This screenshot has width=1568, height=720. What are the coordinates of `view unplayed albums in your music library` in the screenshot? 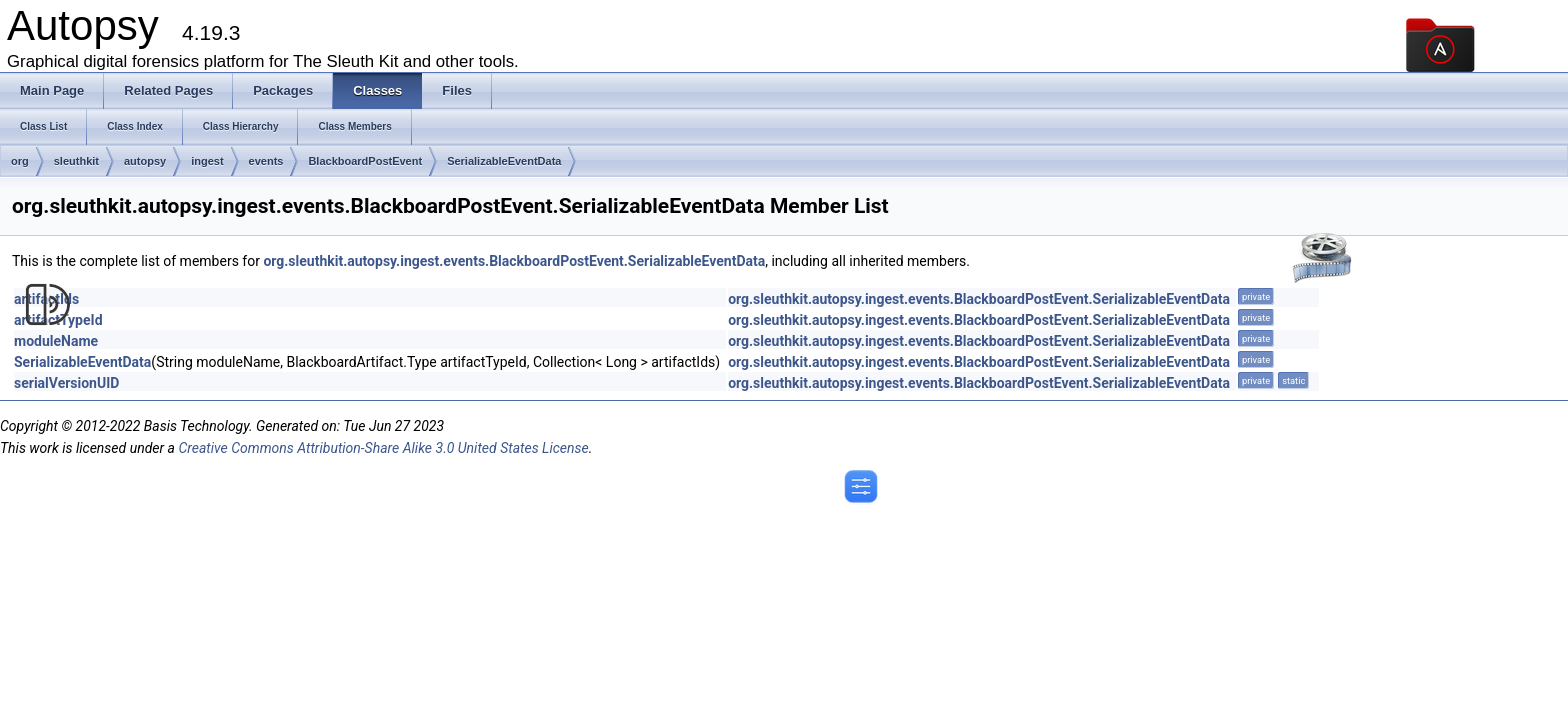 It's located at (46, 304).